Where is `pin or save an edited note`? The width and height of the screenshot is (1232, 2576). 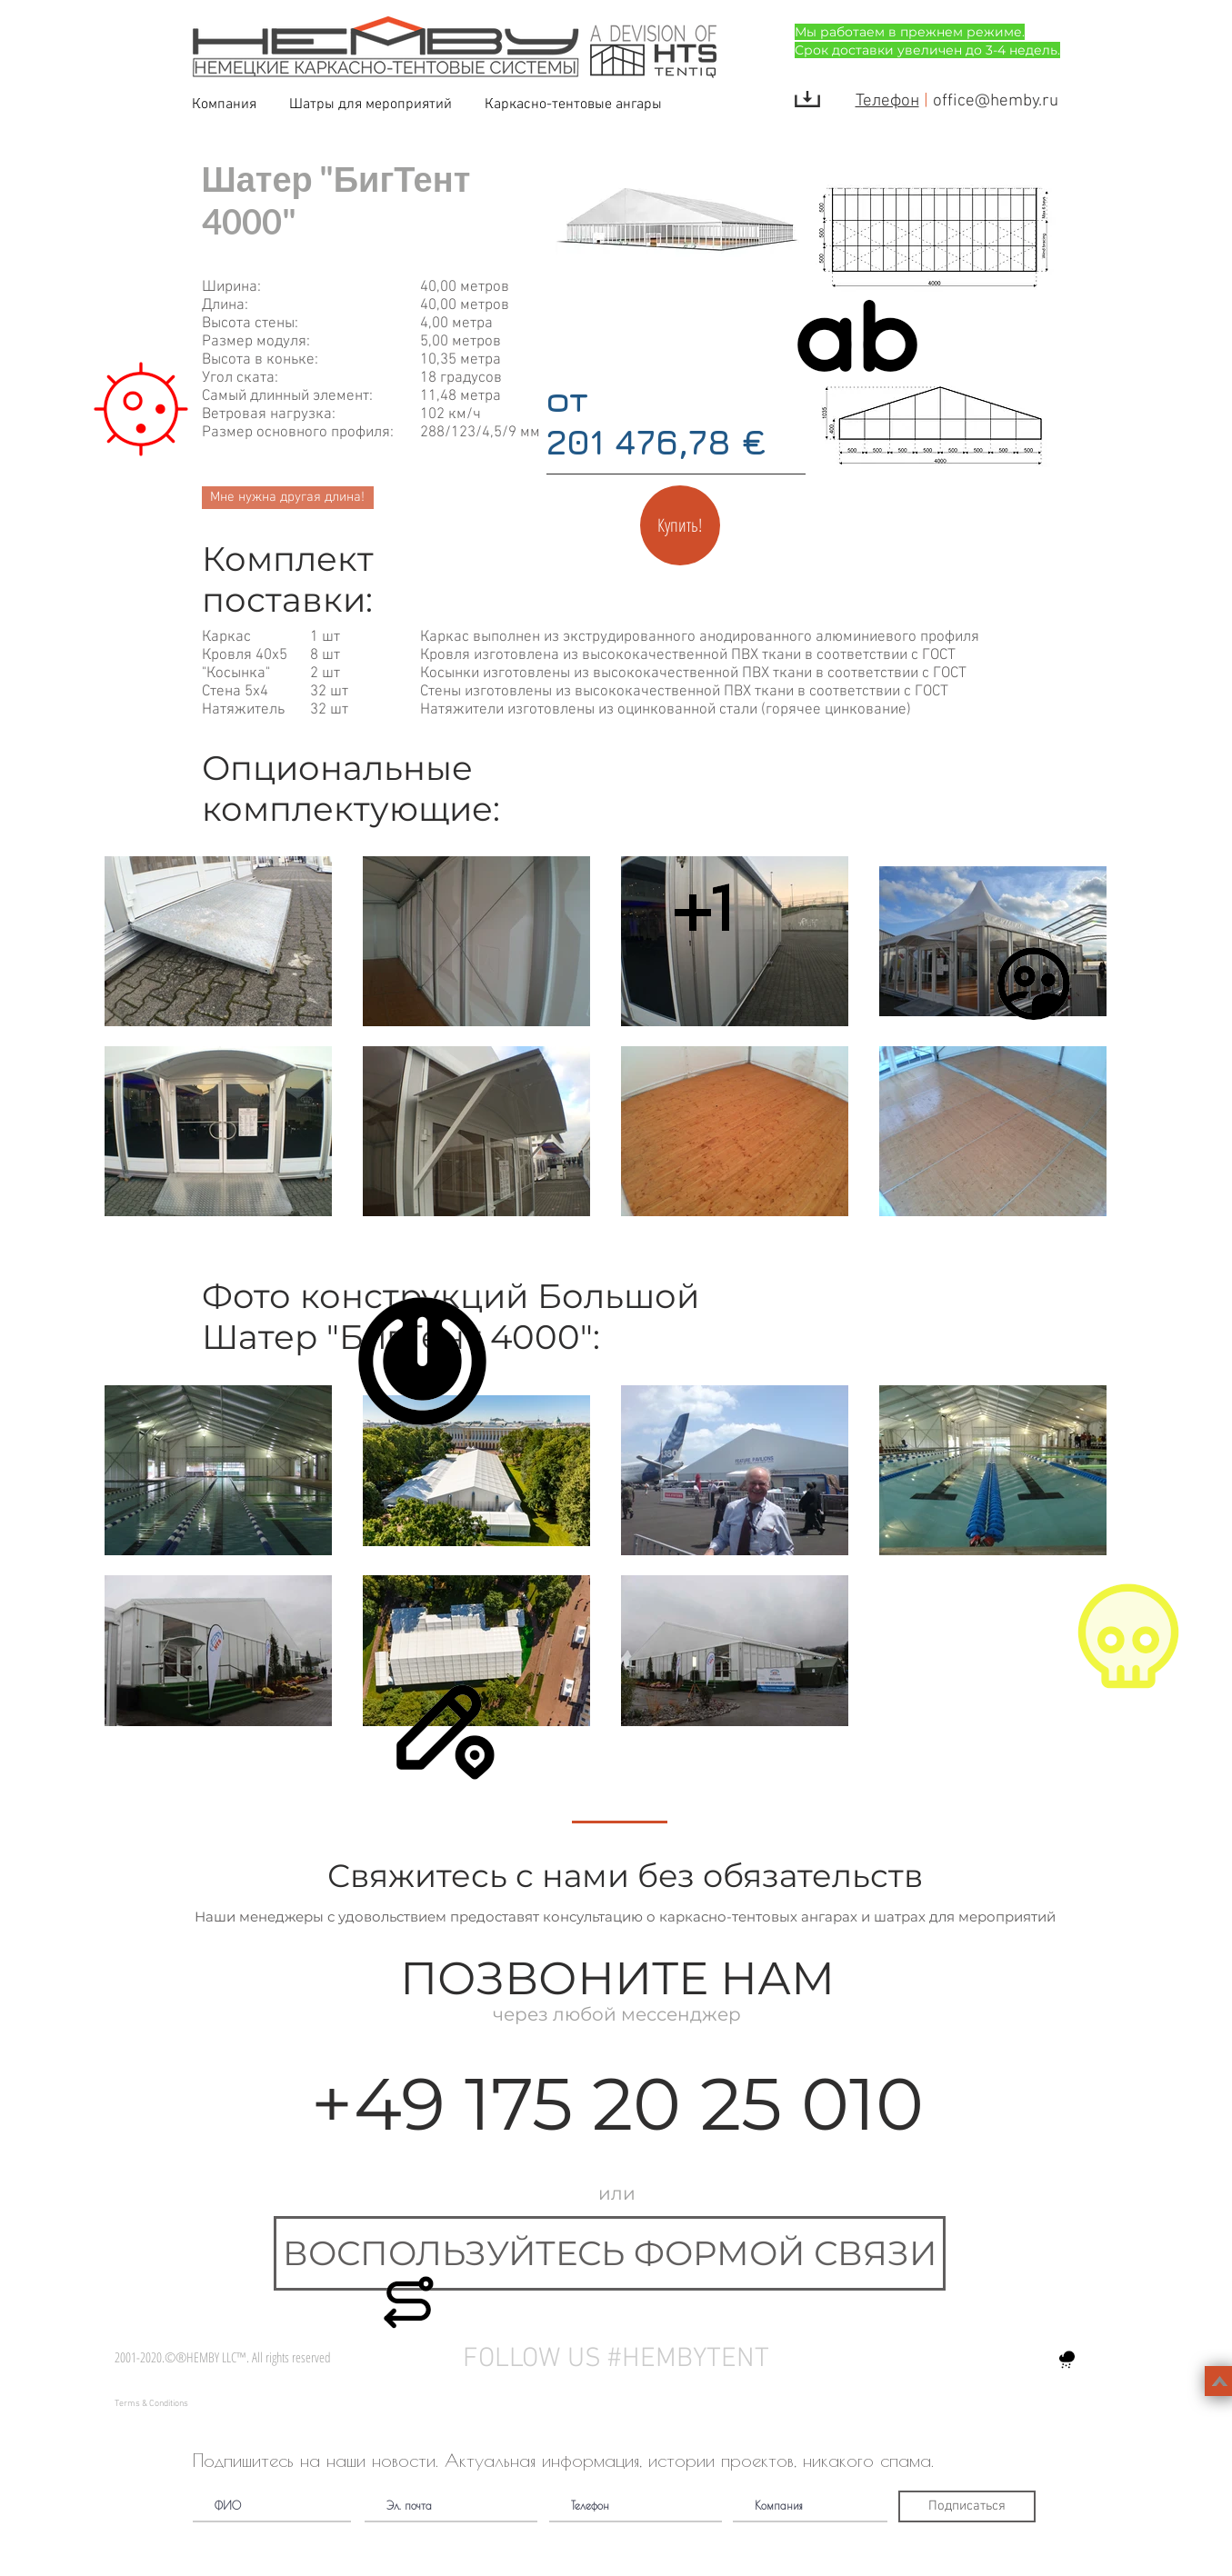
pin or save an edited note is located at coordinates (440, 1725).